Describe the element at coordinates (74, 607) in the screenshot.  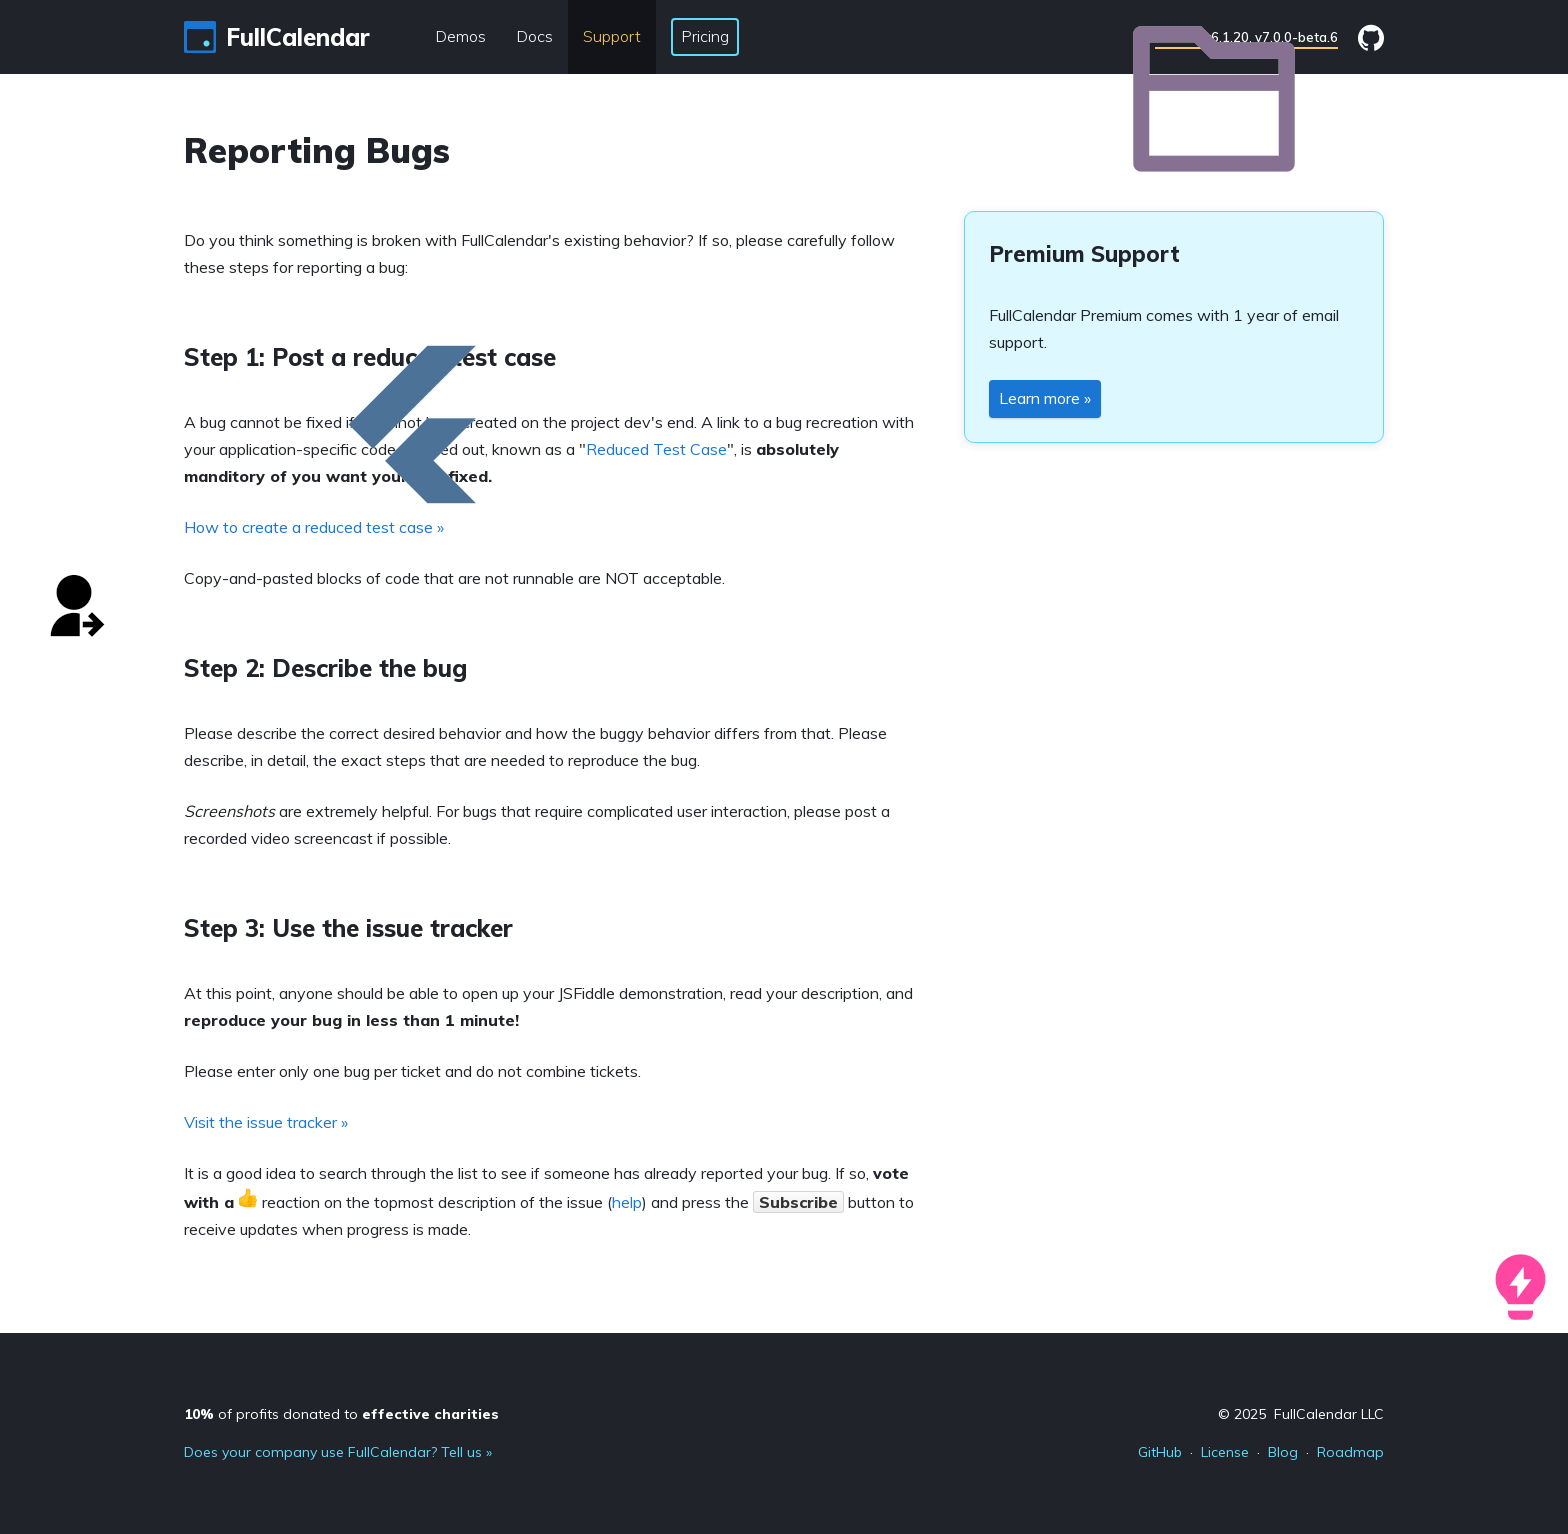
I see `share a user profile with others` at that location.